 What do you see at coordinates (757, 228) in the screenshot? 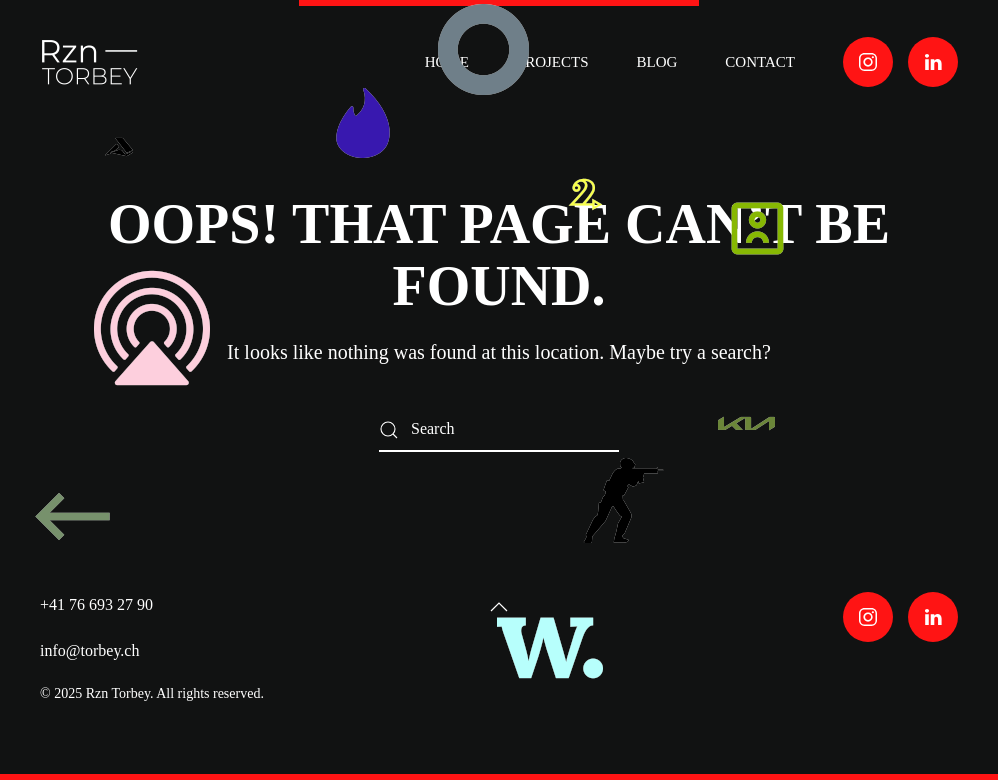
I see `view account profile` at bounding box center [757, 228].